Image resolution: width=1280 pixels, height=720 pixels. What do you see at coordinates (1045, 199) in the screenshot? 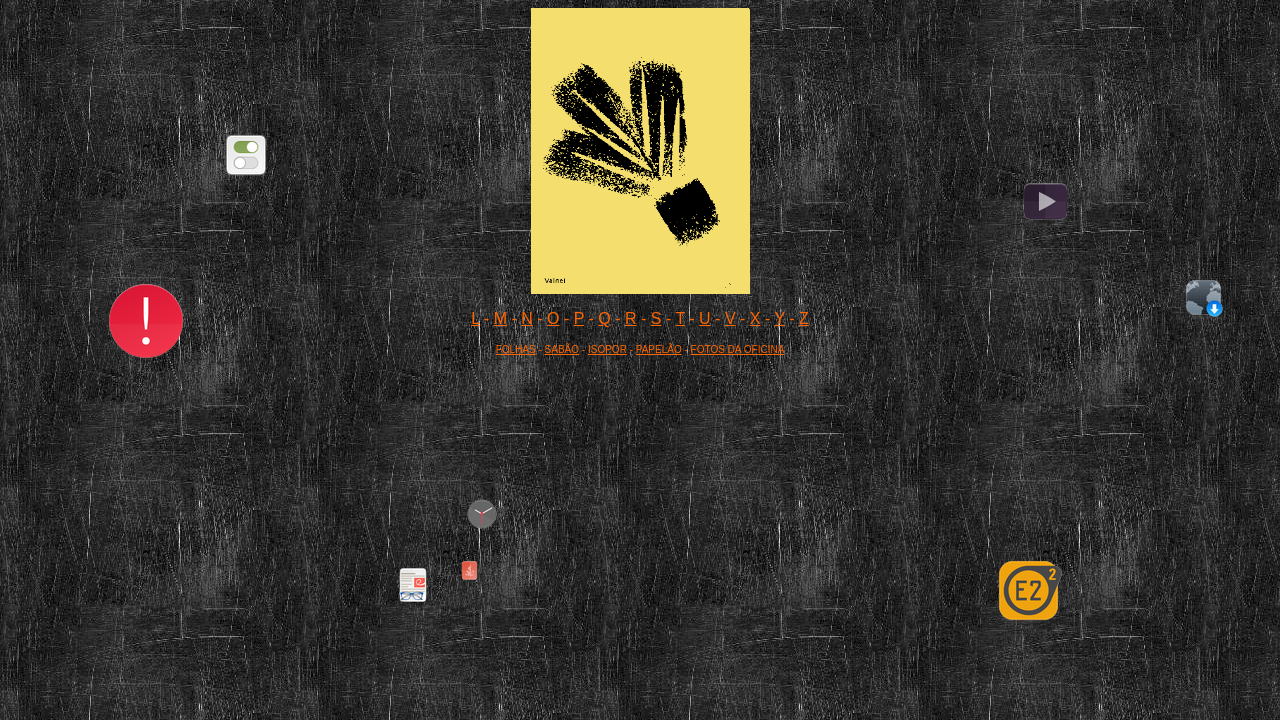
I see `a video file type indicator` at bounding box center [1045, 199].